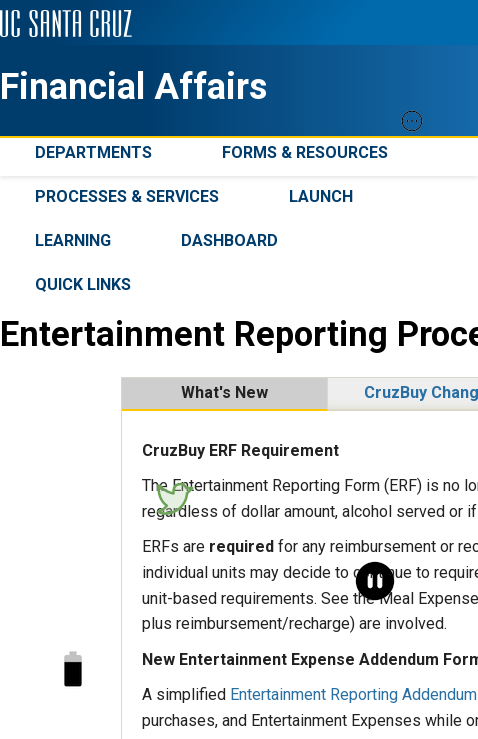 The height and width of the screenshot is (739, 478). Describe the element at coordinates (73, 669) in the screenshot. I see `indicates battery is at 90% charge` at that location.